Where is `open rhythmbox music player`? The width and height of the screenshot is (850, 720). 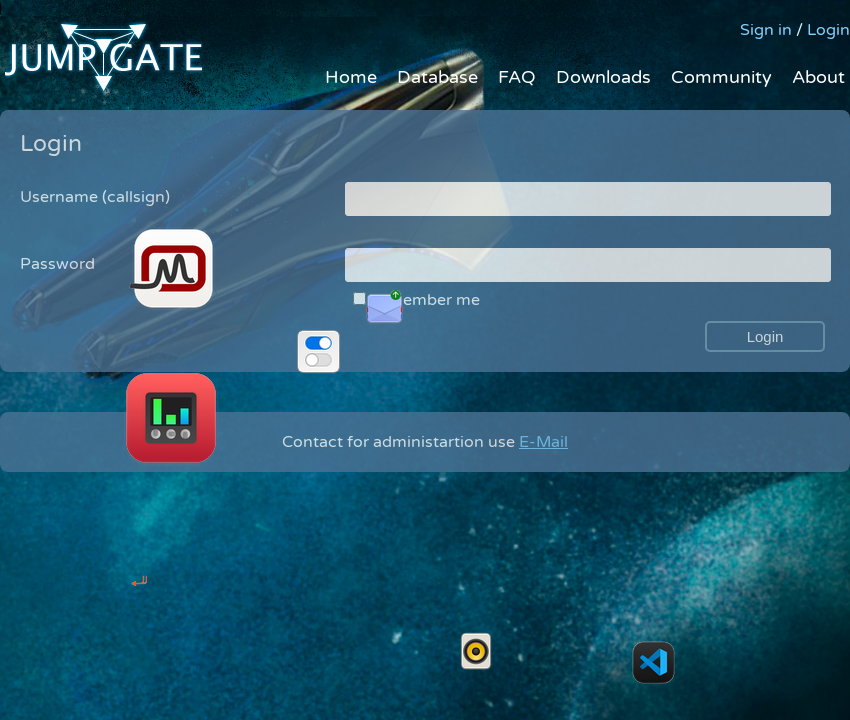 open rhythmbox music player is located at coordinates (476, 651).